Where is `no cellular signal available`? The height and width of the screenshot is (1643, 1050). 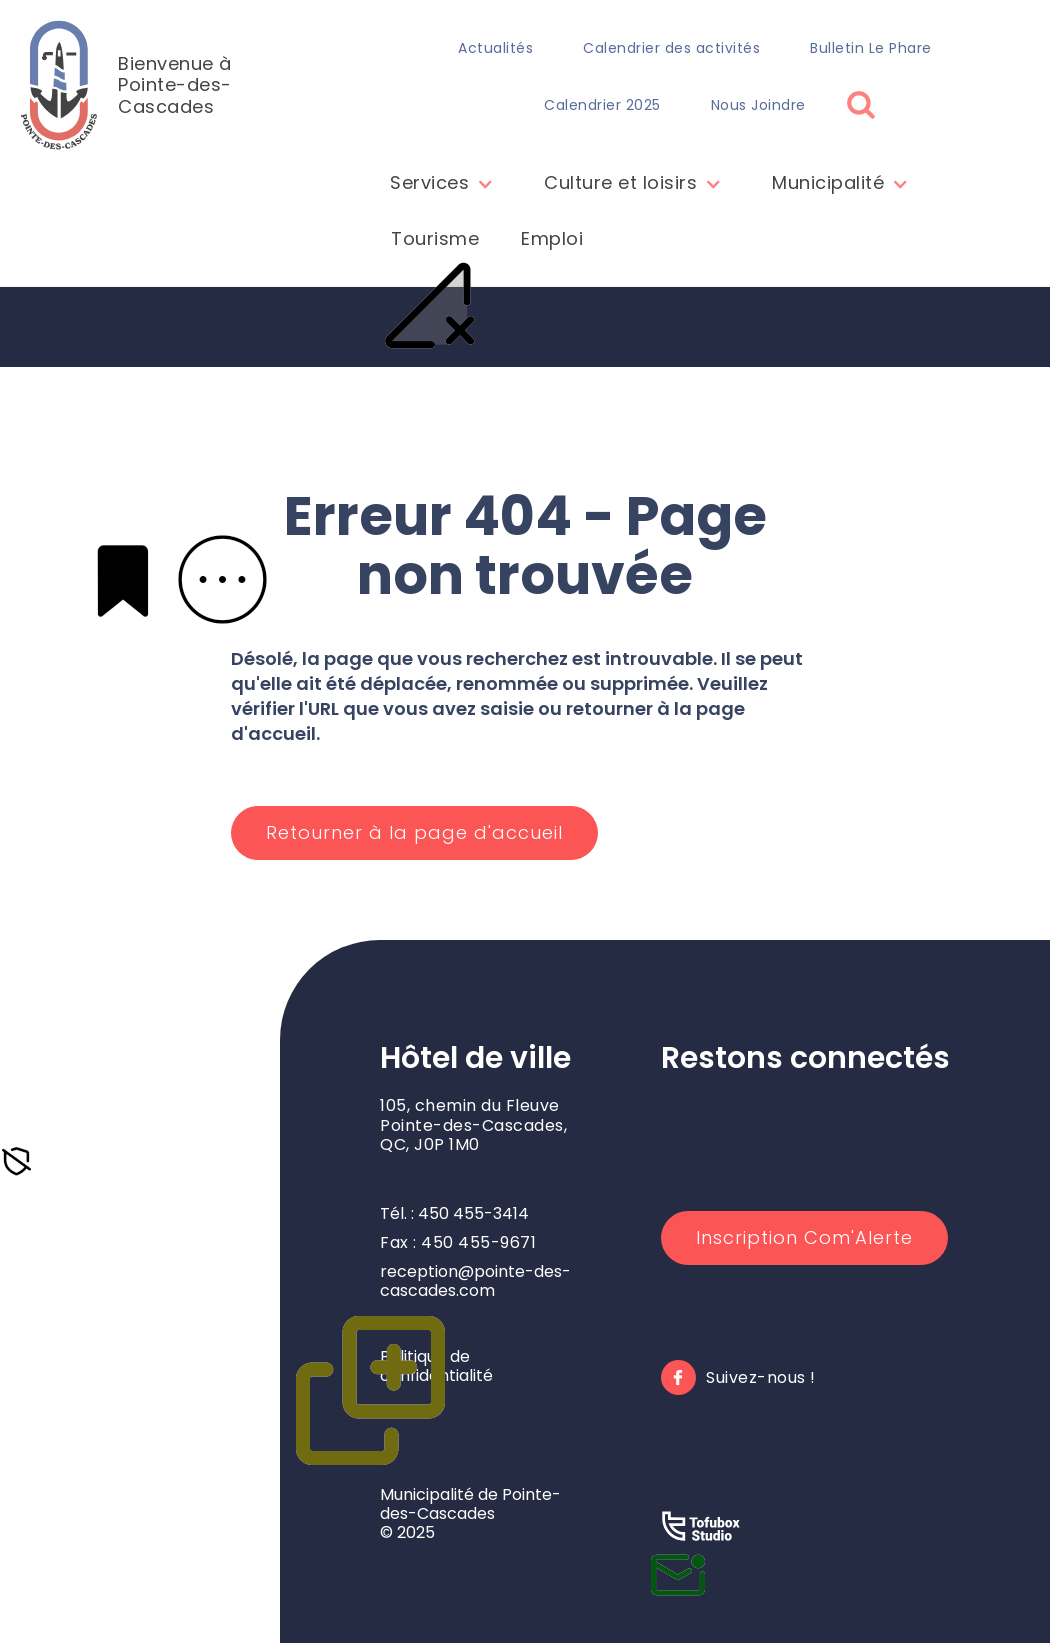 no cellular signal available is located at coordinates (435, 309).